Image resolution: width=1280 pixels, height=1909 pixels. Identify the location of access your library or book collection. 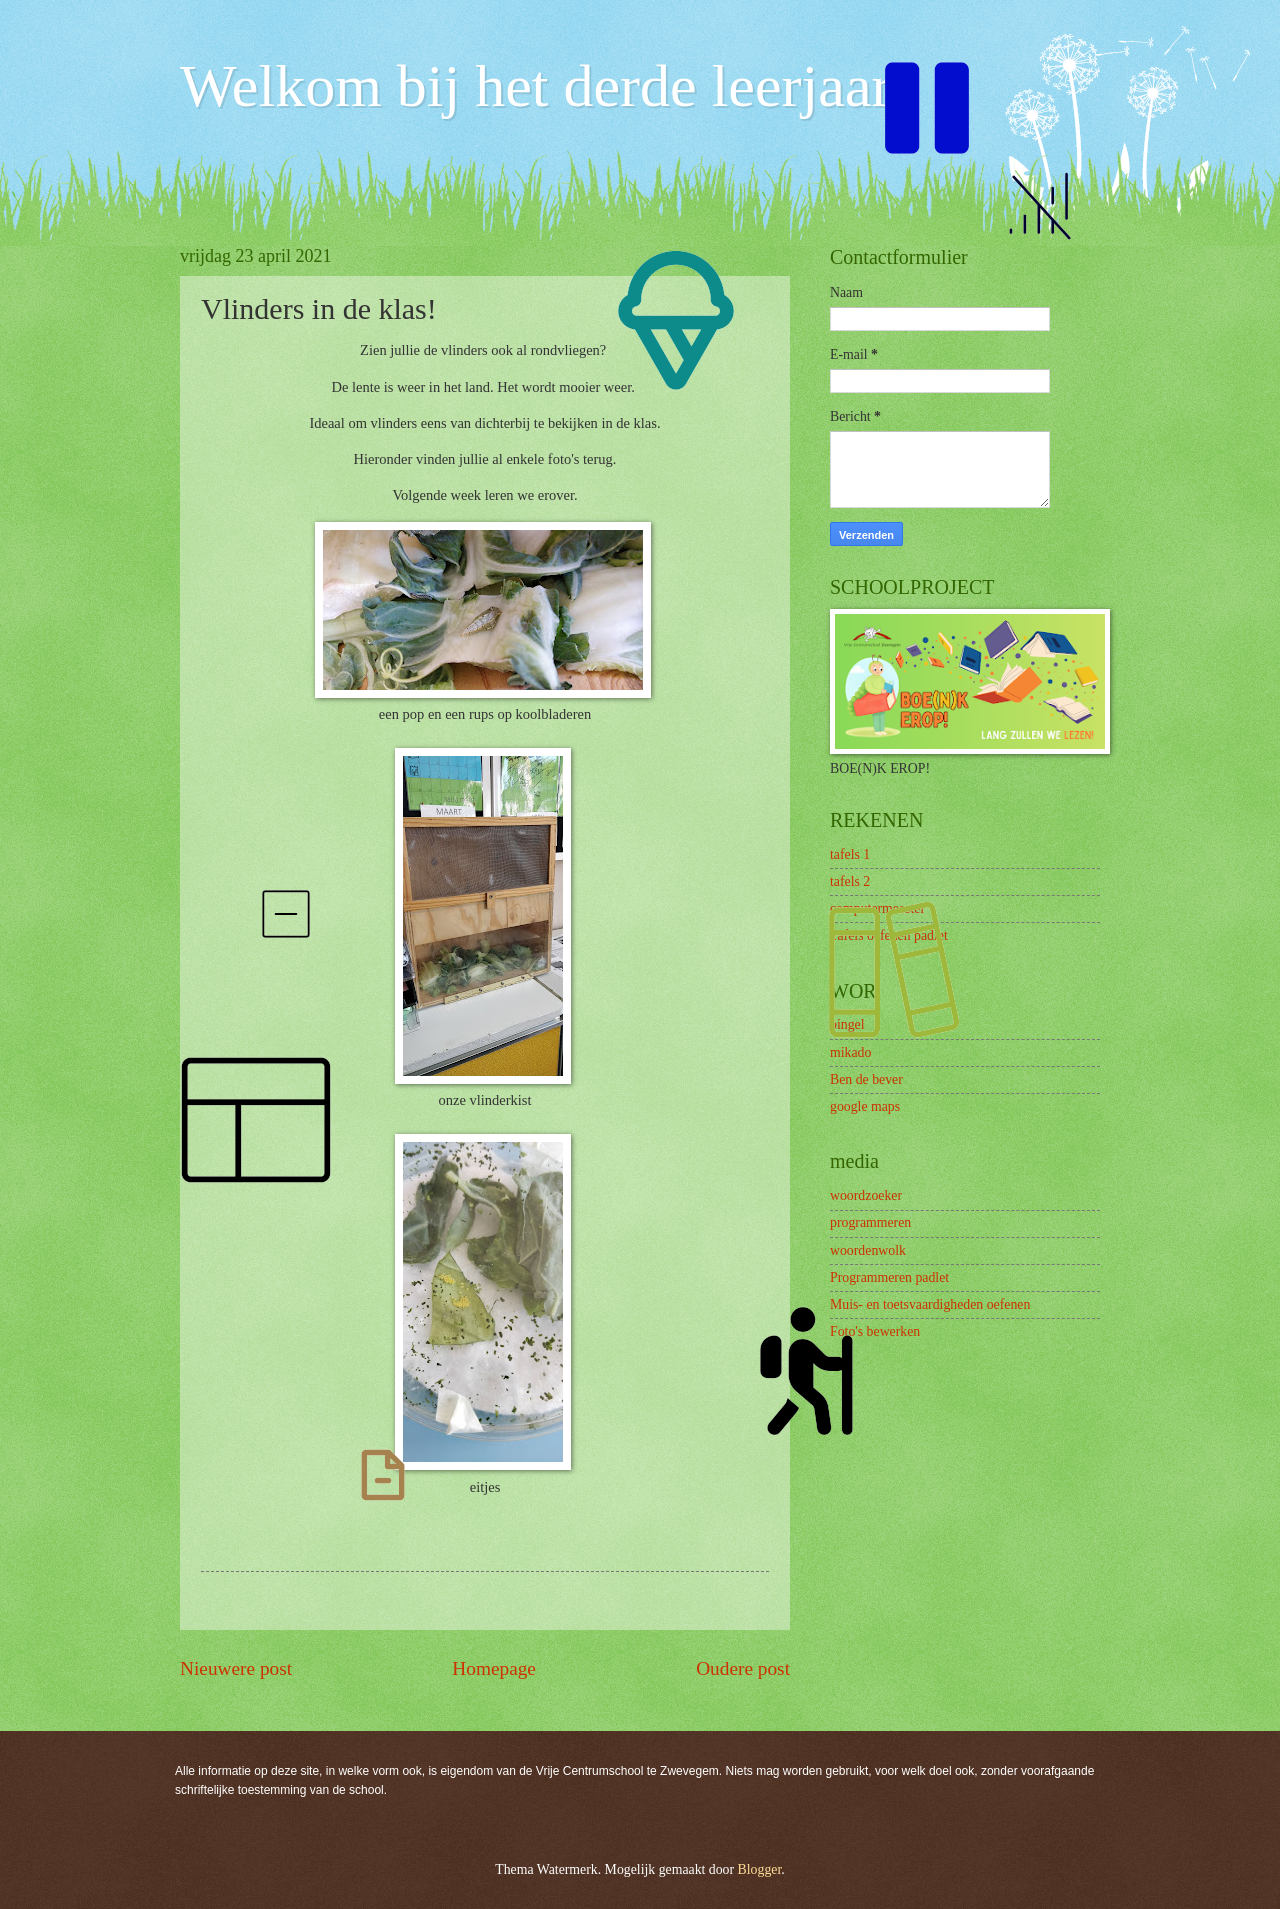
(888, 972).